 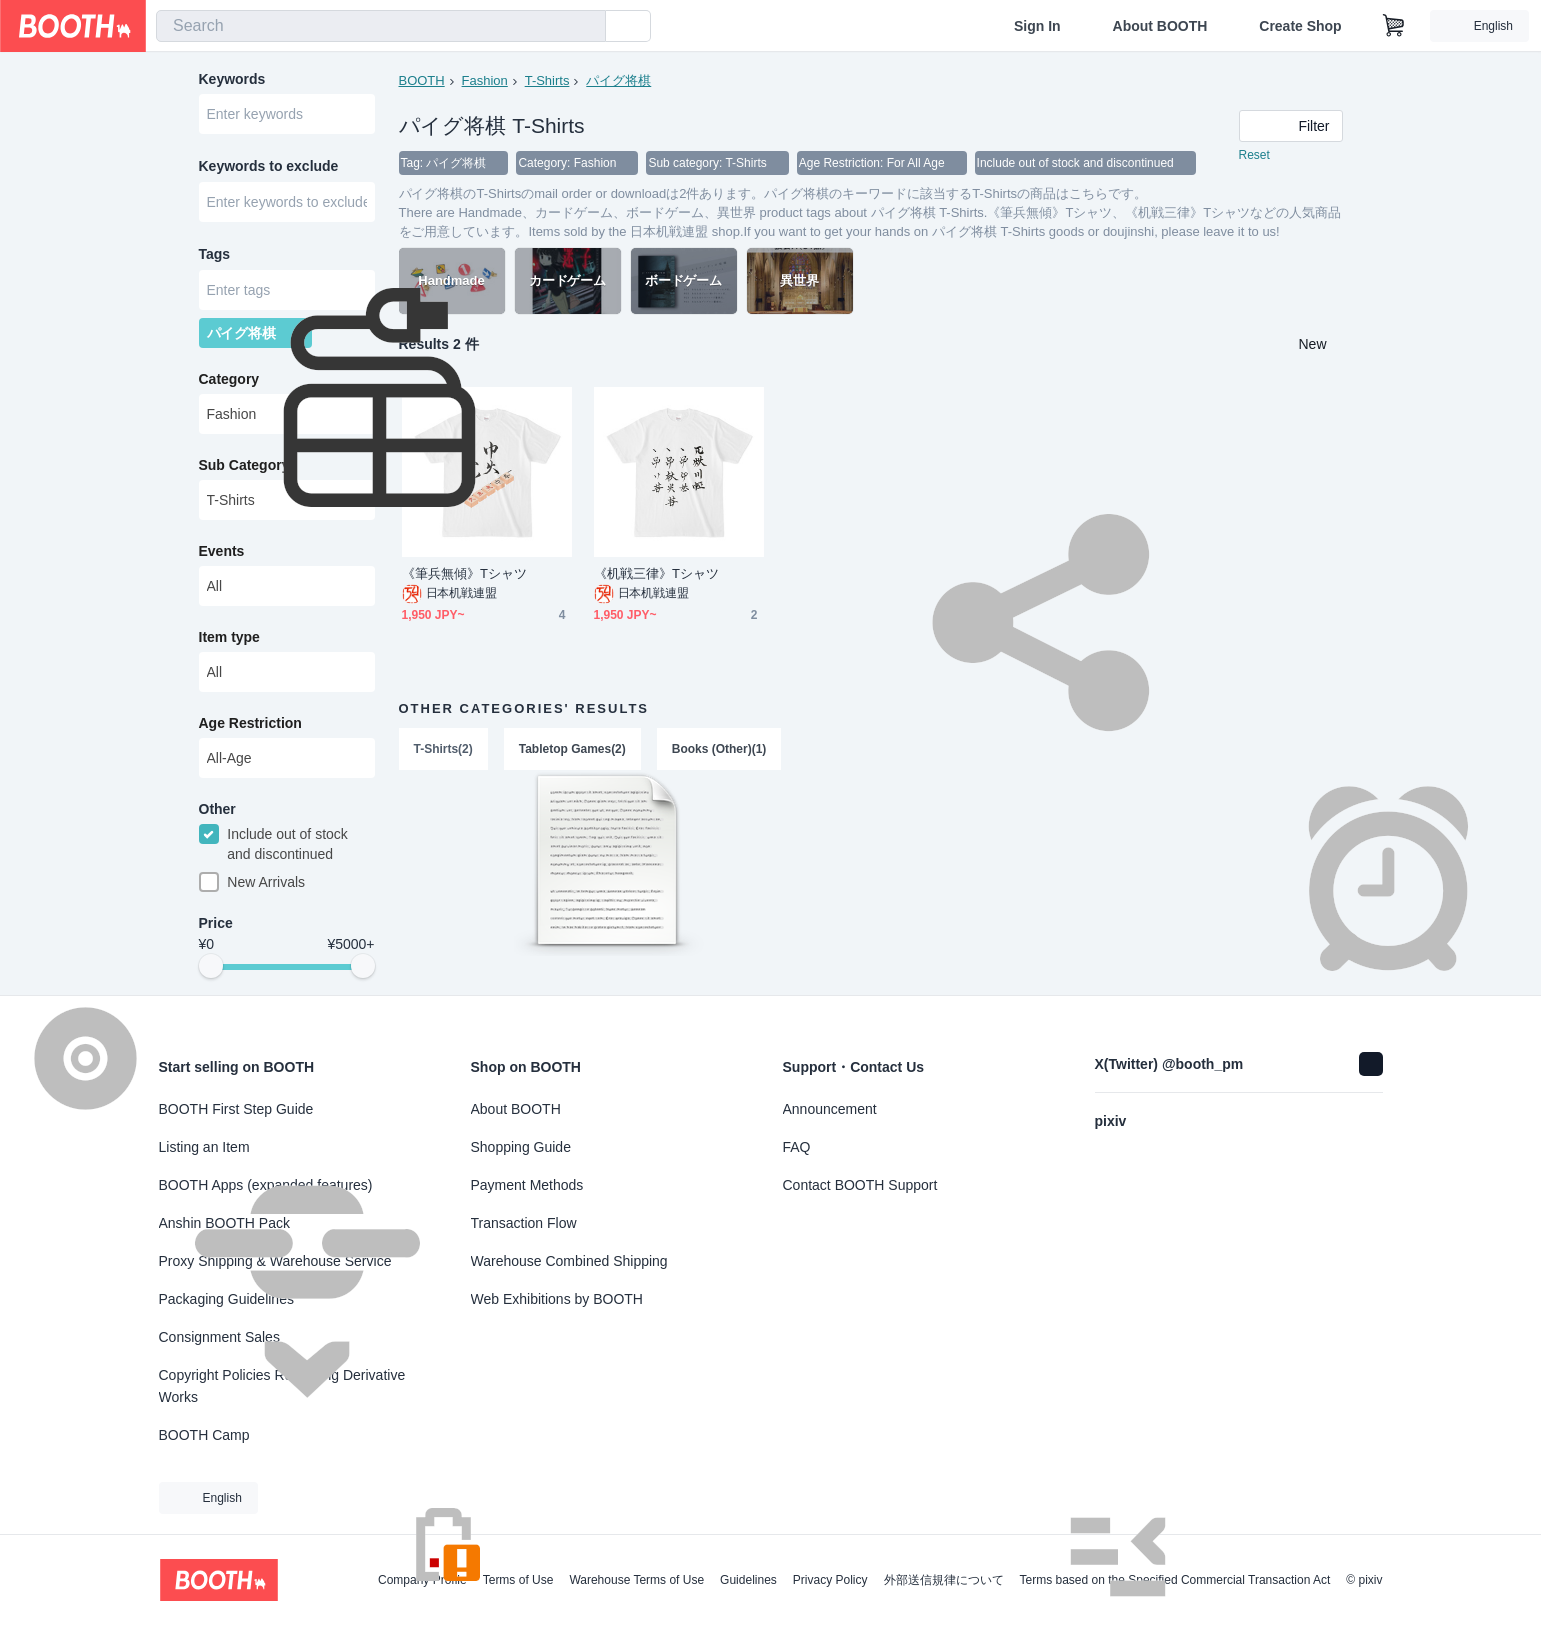 What do you see at coordinates (85, 1058) in the screenshot?
I see `audio CD or optical disc media` at bounding box center [85, 1058].